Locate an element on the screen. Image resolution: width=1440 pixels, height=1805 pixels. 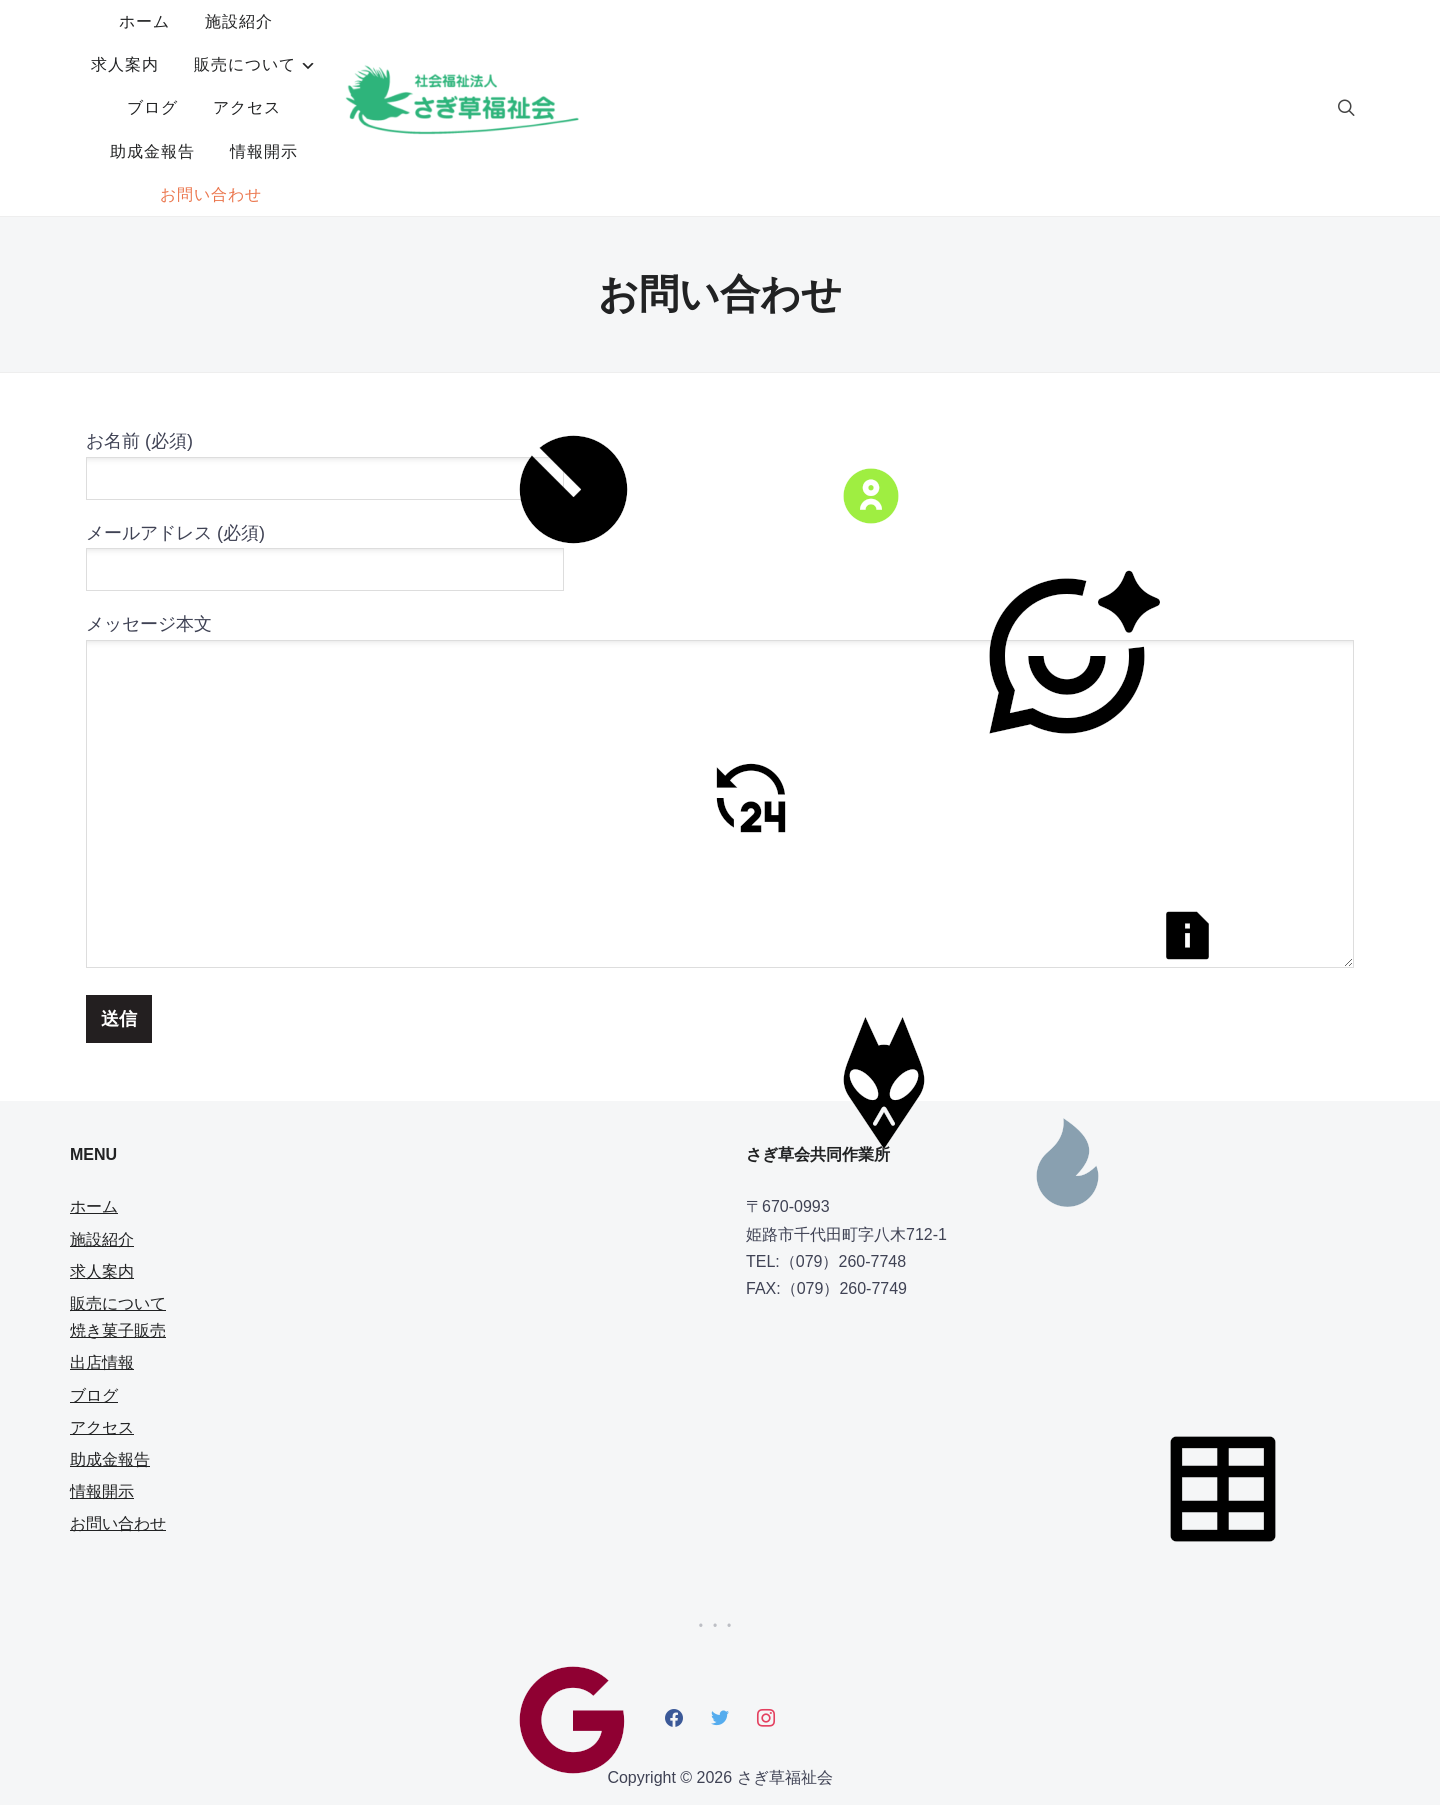
indicates 24-hour service availability is located at coordinates (751, 798).